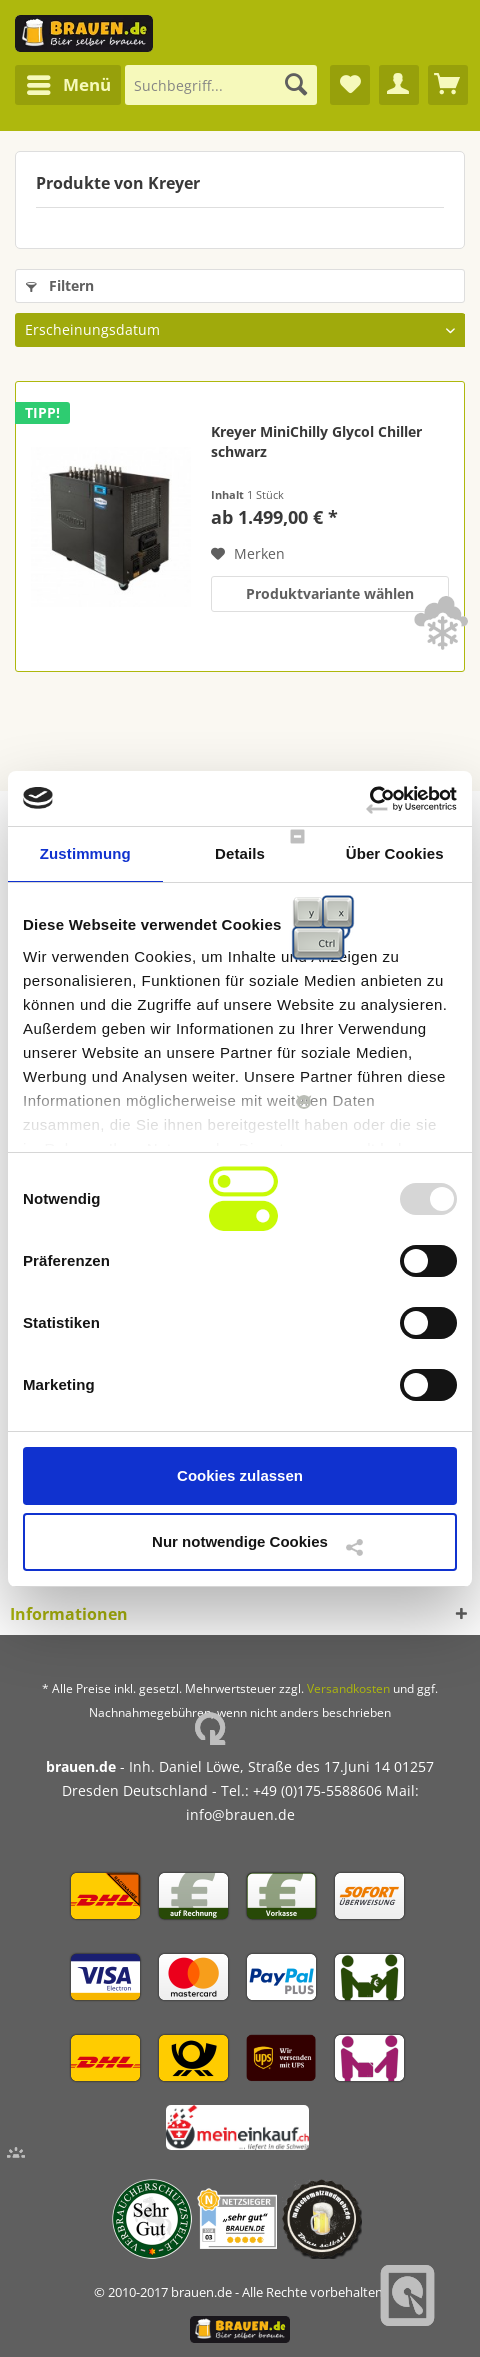  What do you see at coordinates (304, 1102) in the screenshot?
I see `insert a mischievous or playful emoji` at bounding box center [304, 1102].